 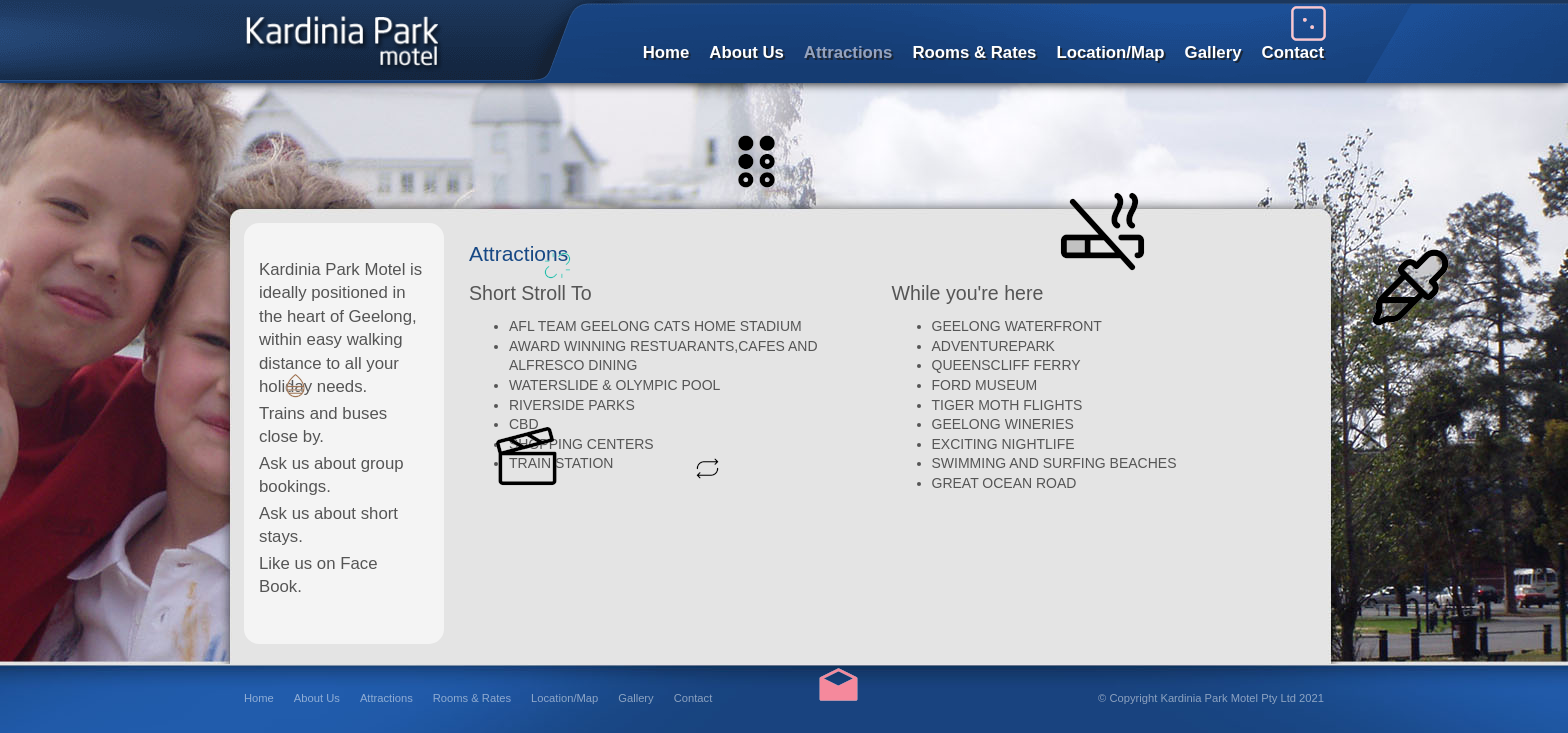 What do you see at coordinates (557, 265) in the screenshot?
I see `unlink or disconnect items` at bounding box center [557, 265].